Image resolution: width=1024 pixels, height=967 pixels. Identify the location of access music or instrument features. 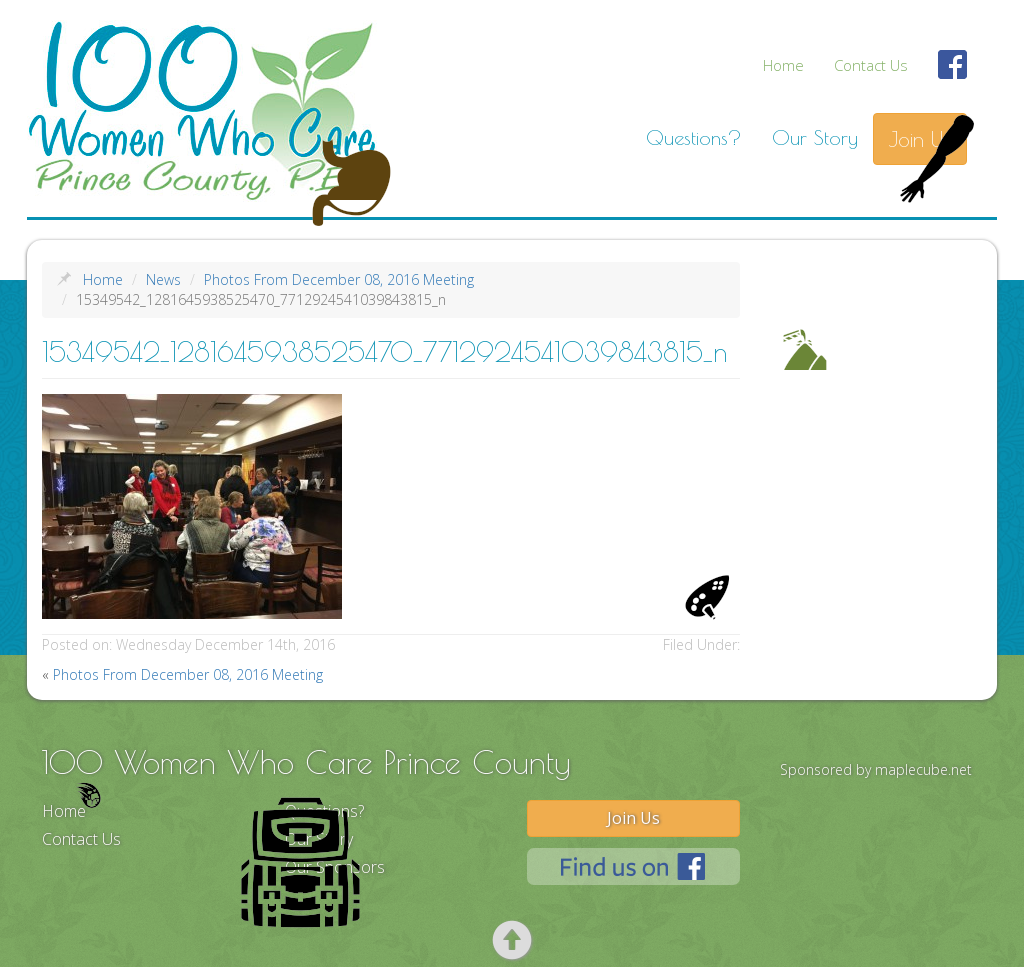
(708, 597).